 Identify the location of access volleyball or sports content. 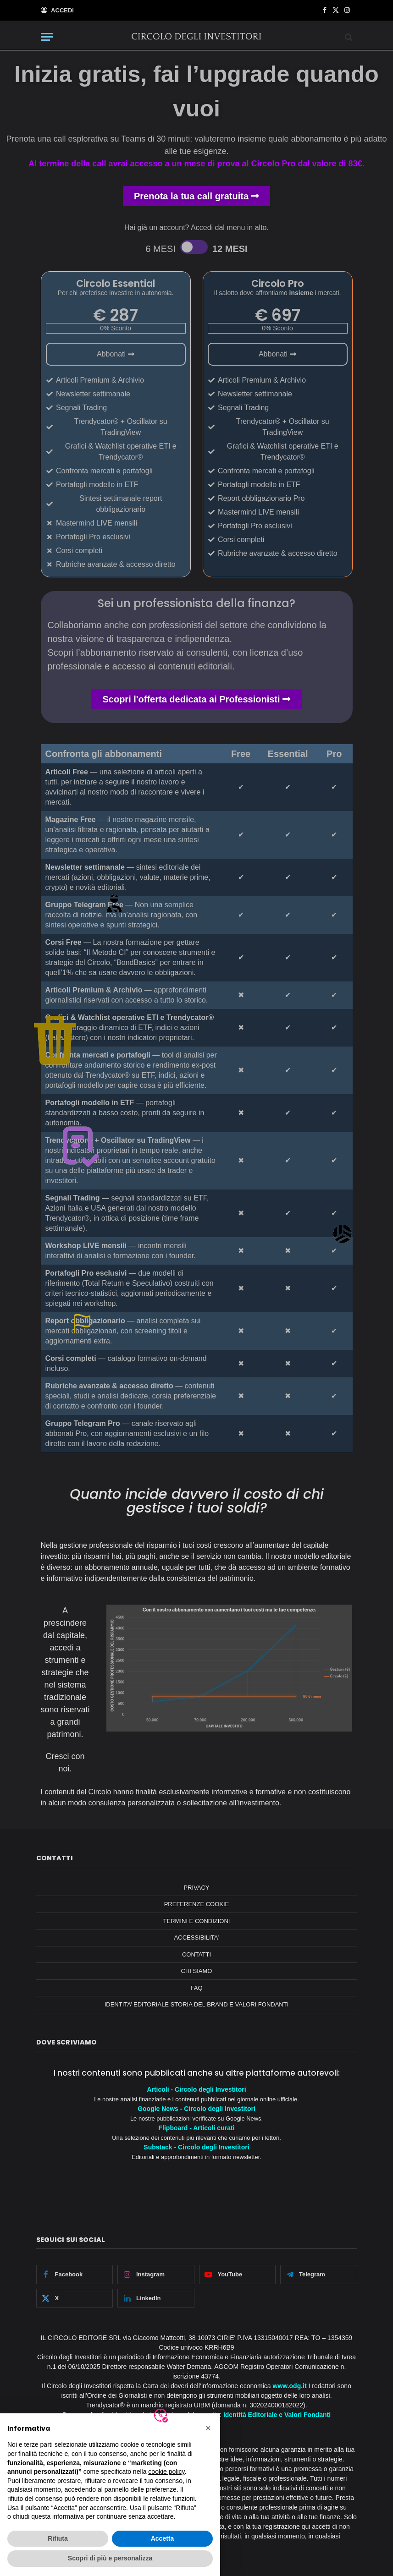
(343, 1234).